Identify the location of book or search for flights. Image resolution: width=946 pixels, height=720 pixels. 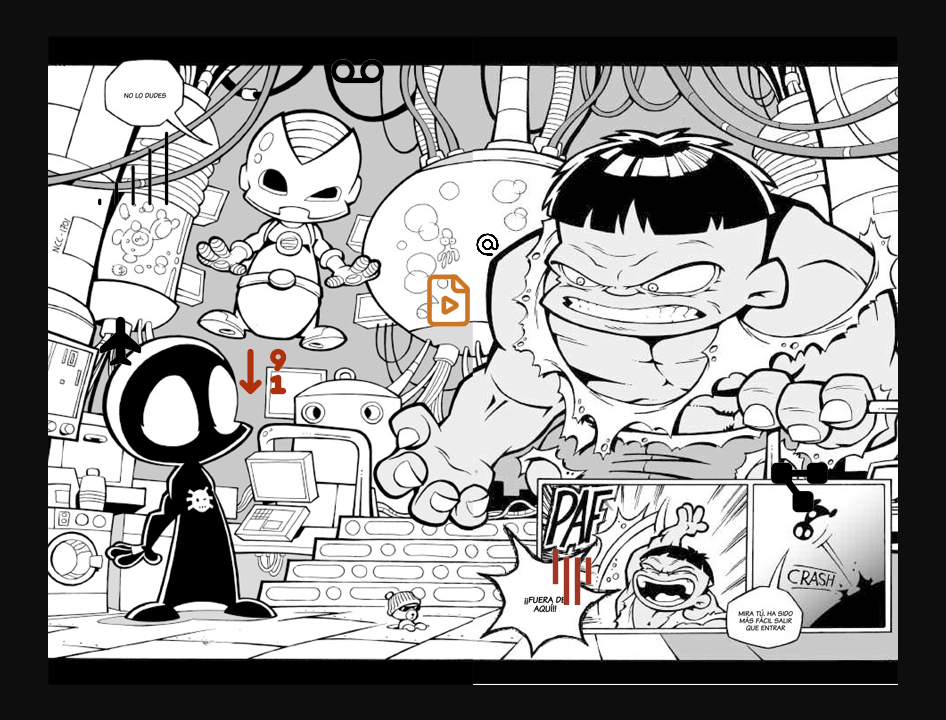
(120, 341).